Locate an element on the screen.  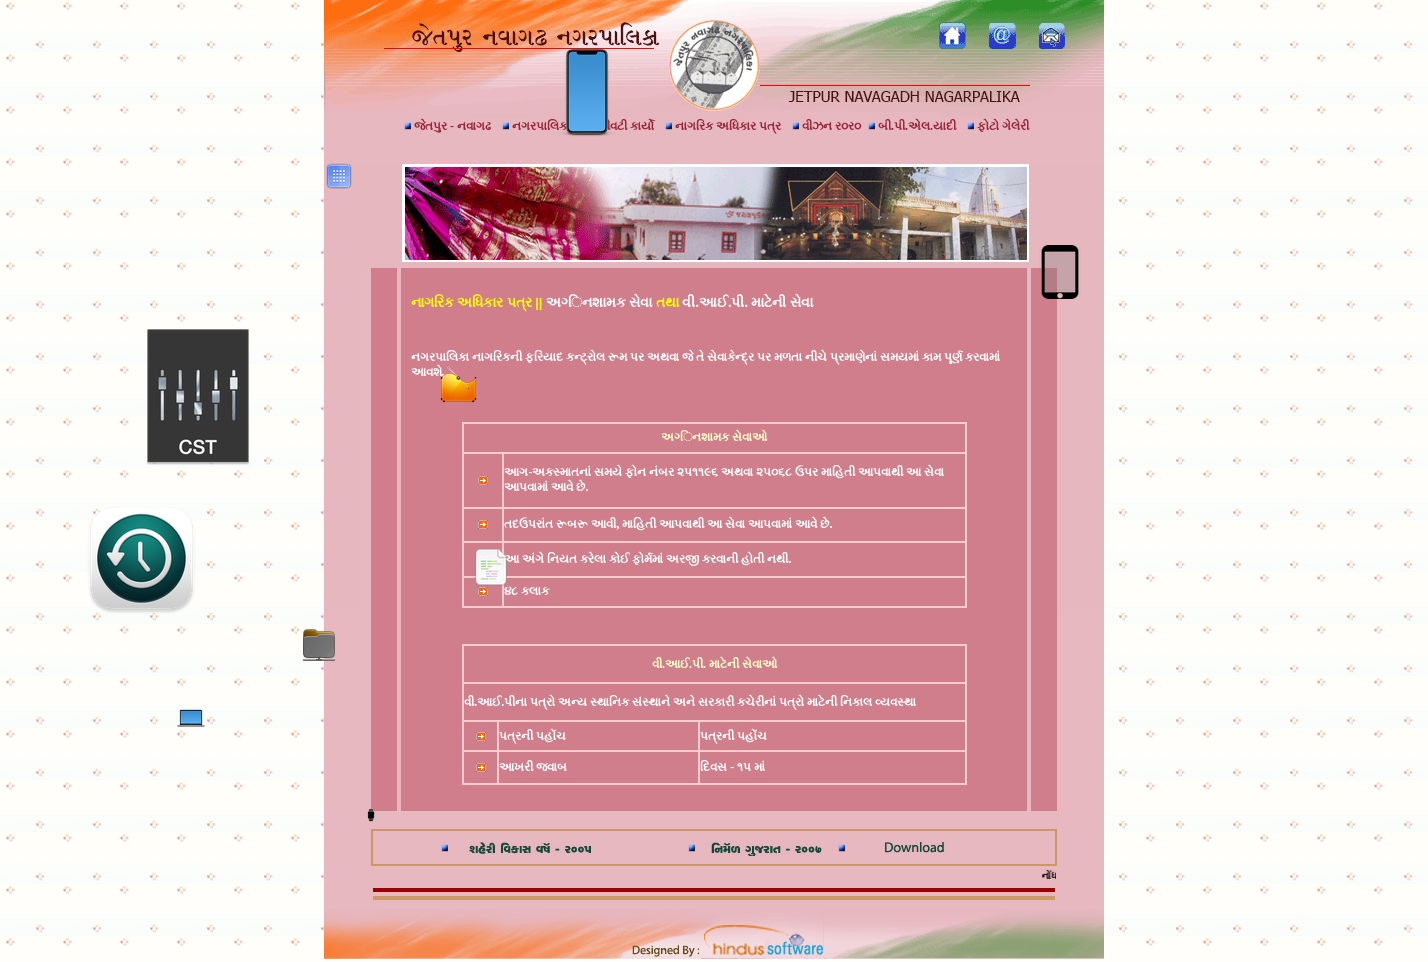
cobol source code file is located at coordinates (491, 567).